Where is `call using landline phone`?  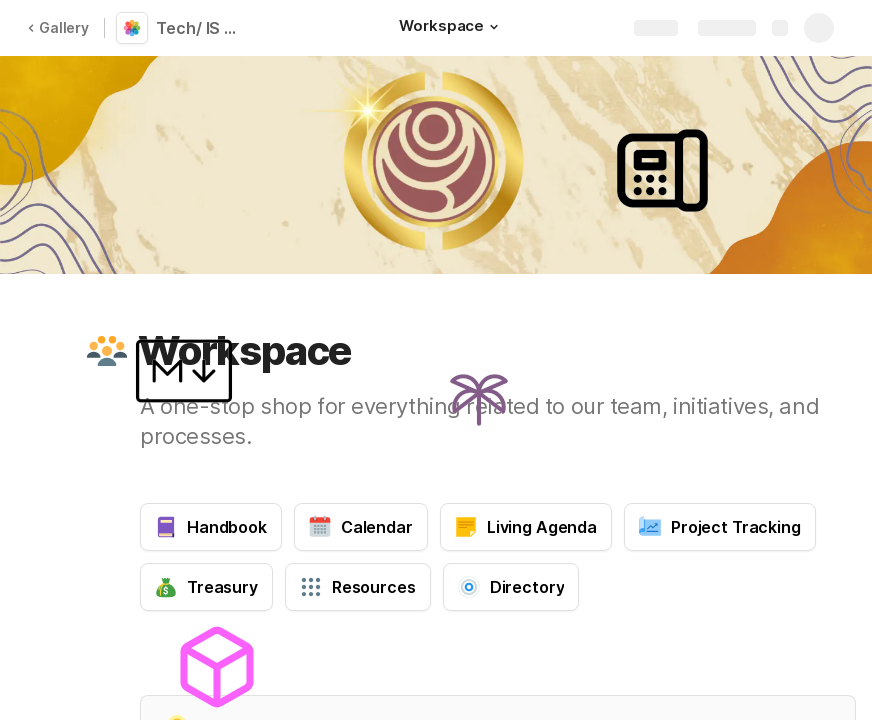
call using landline phone is located at coordinates (662, 170).